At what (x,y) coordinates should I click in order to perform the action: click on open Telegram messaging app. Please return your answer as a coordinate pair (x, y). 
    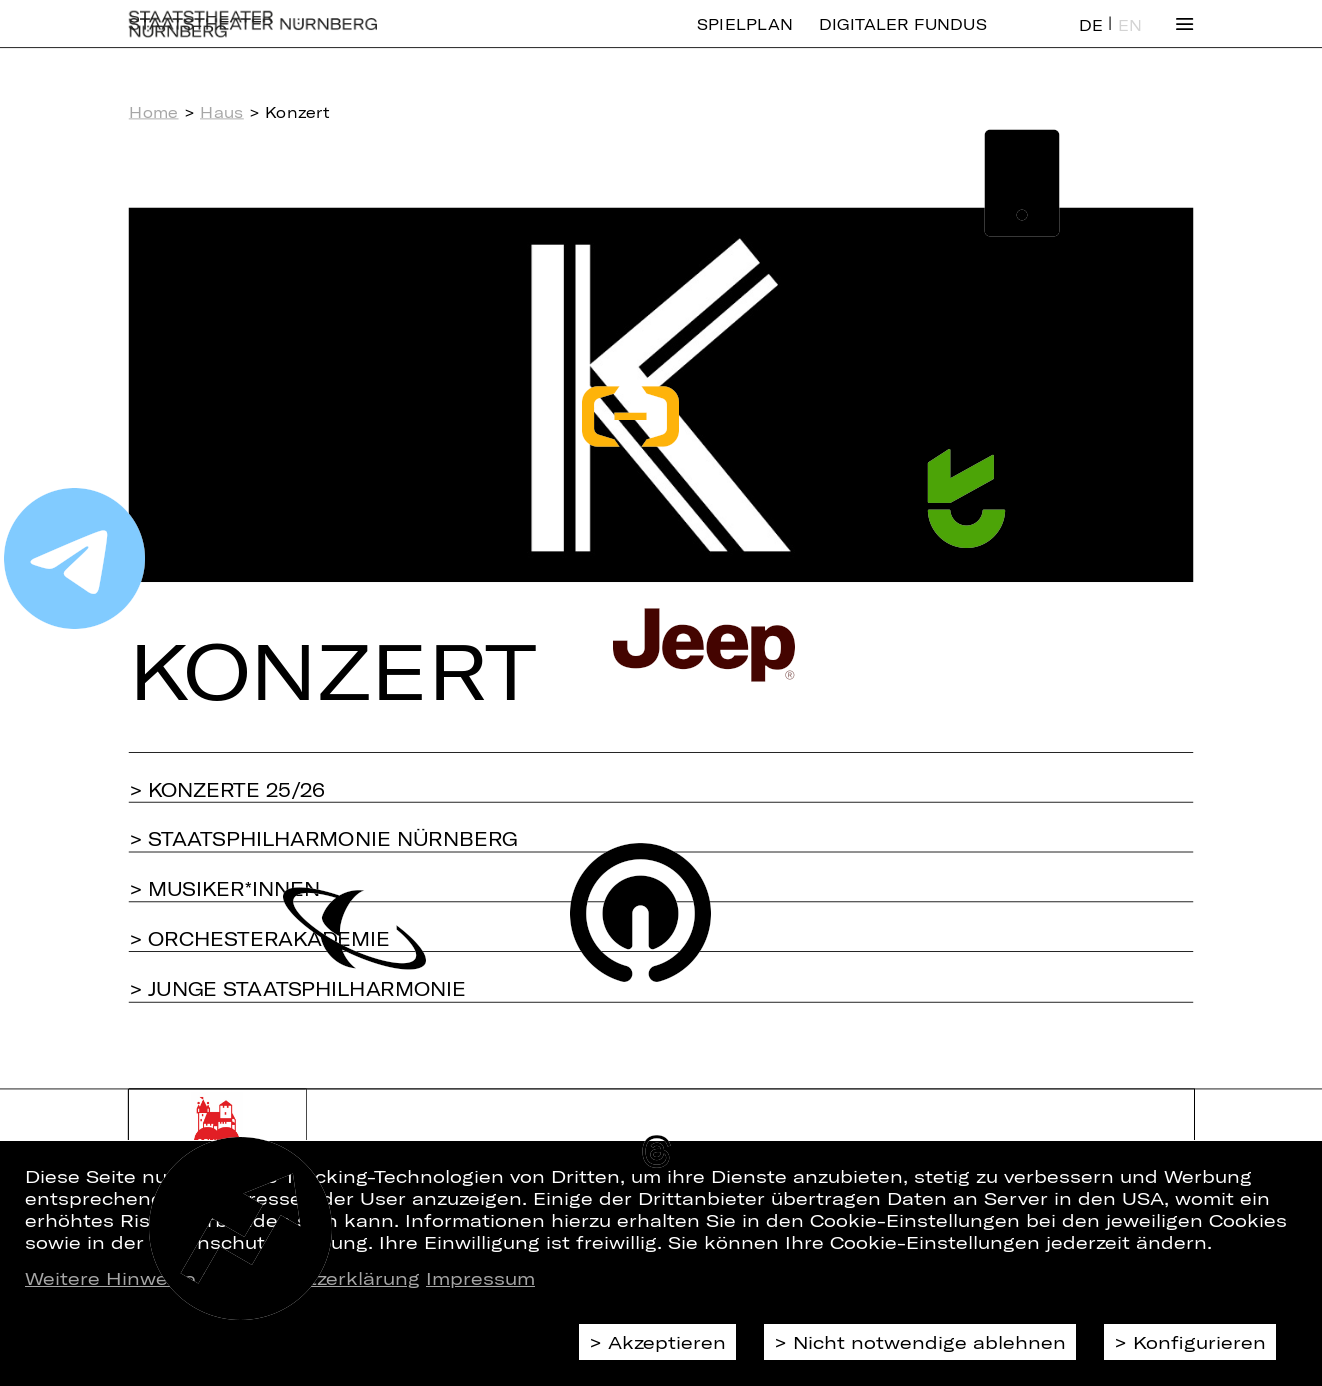
    Looking at the image, I should click on (74, 558).